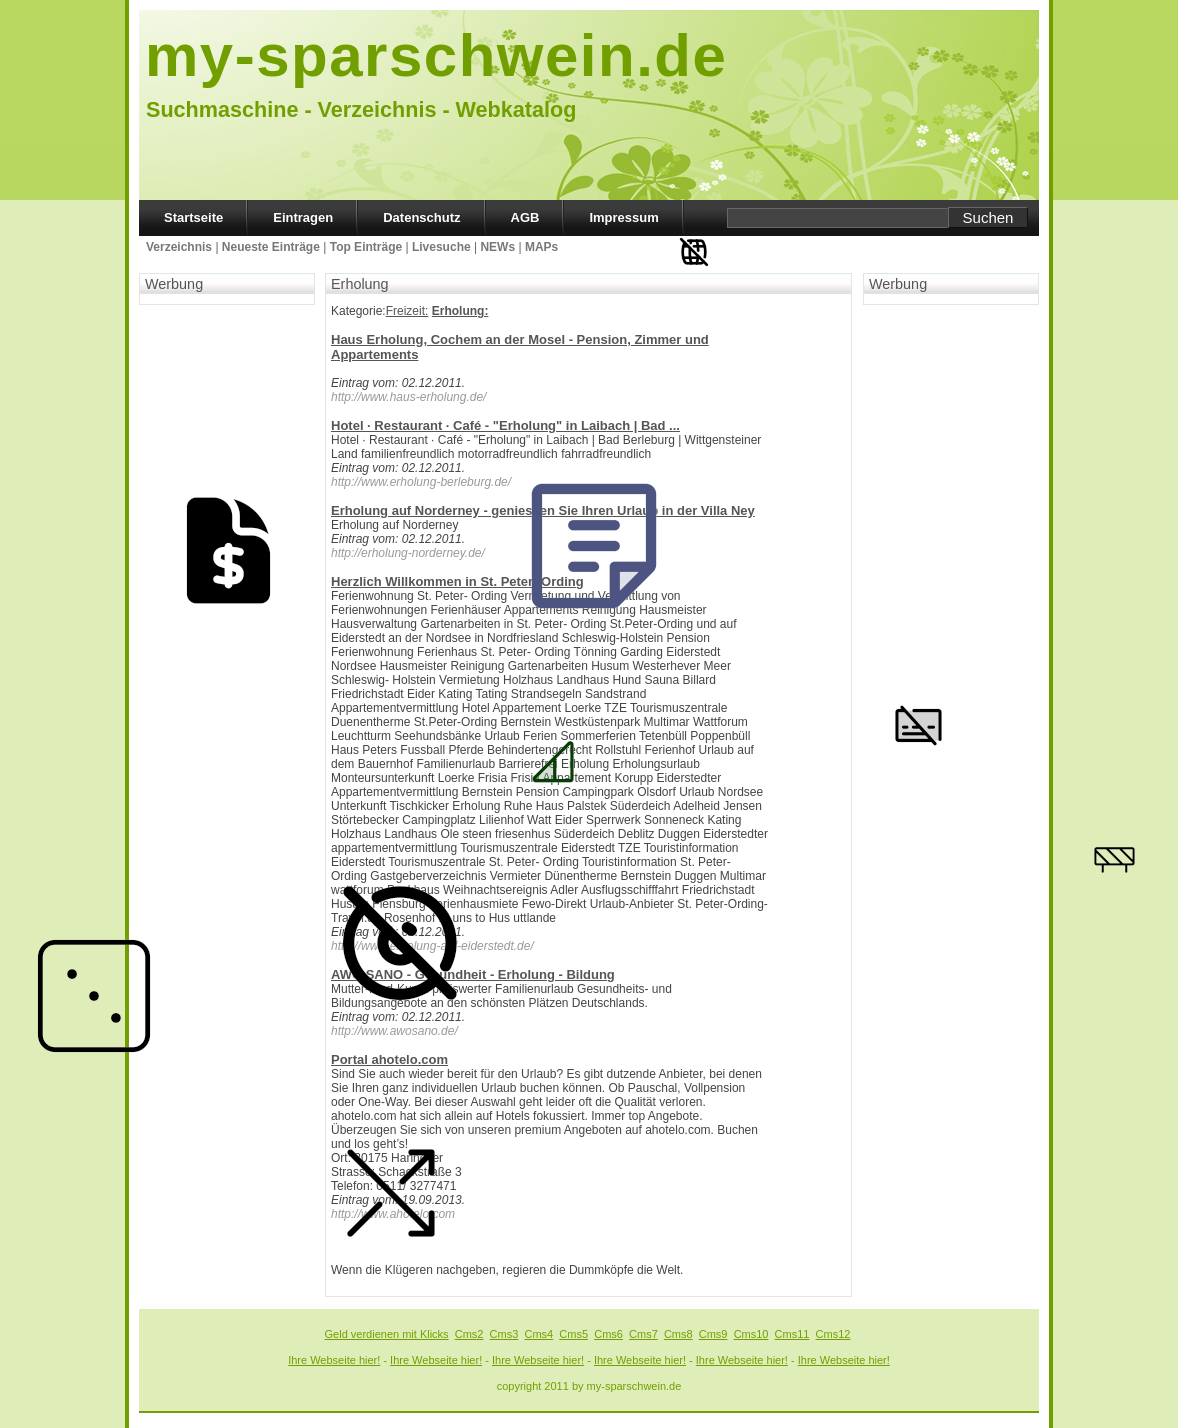 This screenshot has height=1428, width=1178. Describe the element at coordinates (1114, 858) in the screenshot. I see `indicates a blocked or restricted area` at that location.